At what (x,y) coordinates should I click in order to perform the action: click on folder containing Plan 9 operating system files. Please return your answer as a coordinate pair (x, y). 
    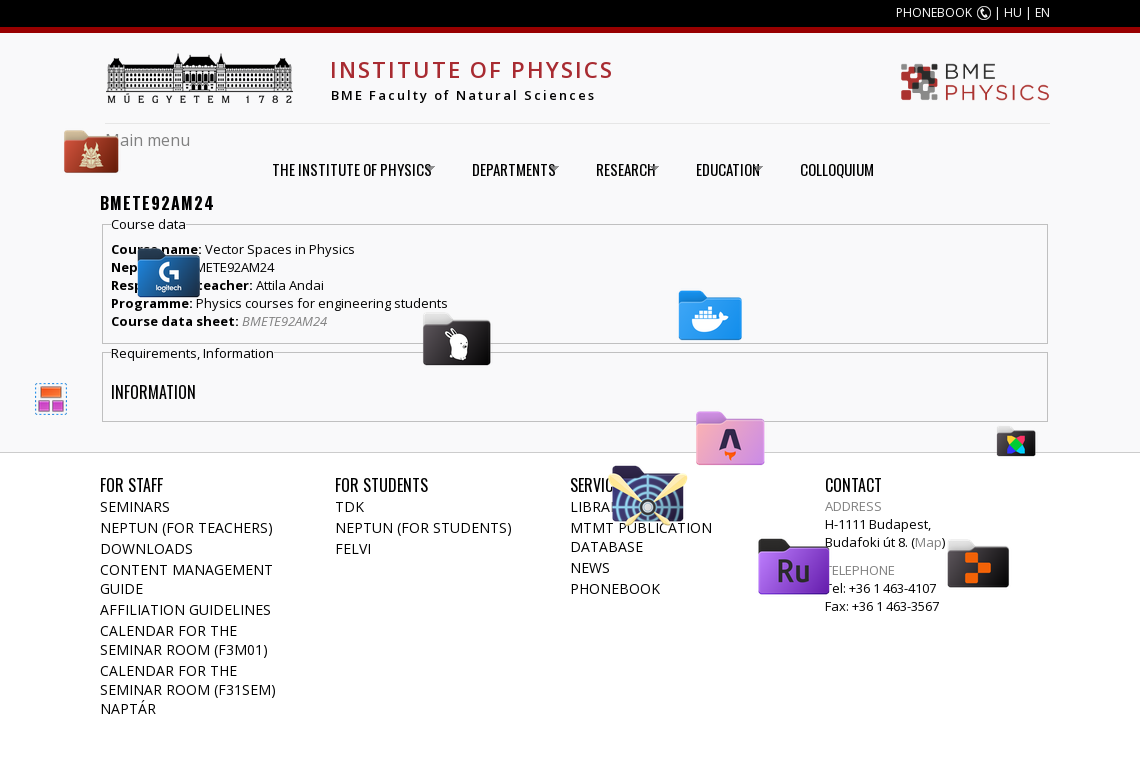
    Looking at the image, I should click on (456, 340).